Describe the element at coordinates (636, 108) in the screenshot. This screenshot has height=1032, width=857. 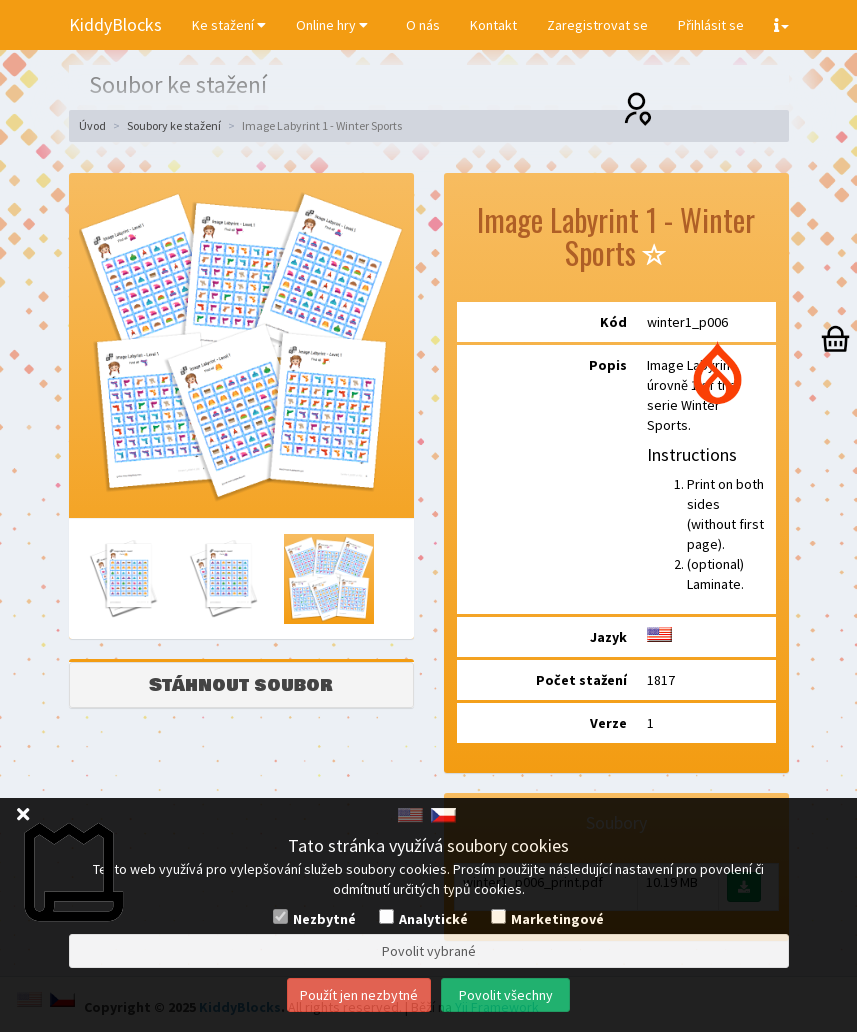
I see `view user's current location` at that location.